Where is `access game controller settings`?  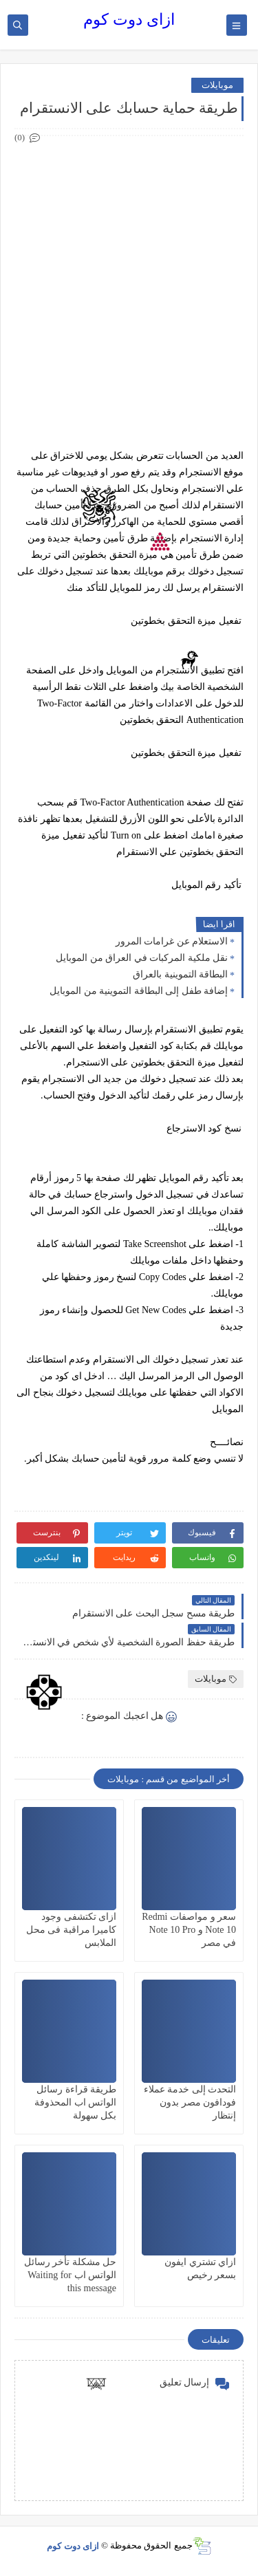
access game controller settings is located at coordinates (44, 1692).